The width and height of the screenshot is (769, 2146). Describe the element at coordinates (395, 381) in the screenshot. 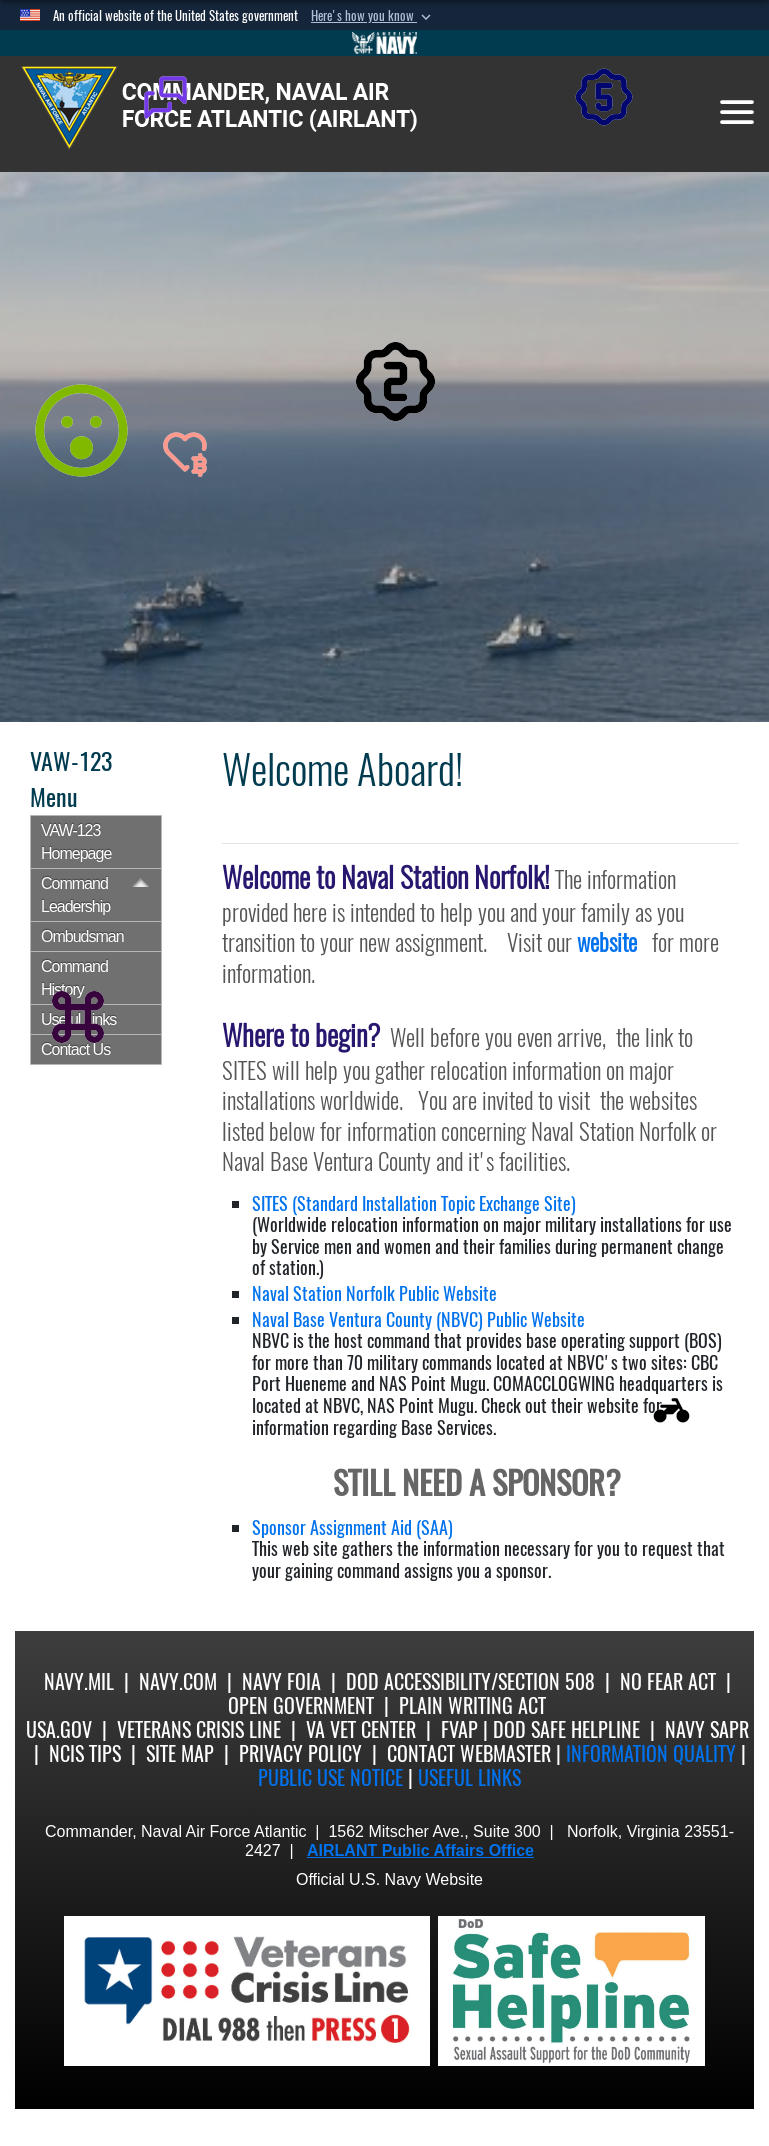

I see `indicates second place or runner-up status` at that location.